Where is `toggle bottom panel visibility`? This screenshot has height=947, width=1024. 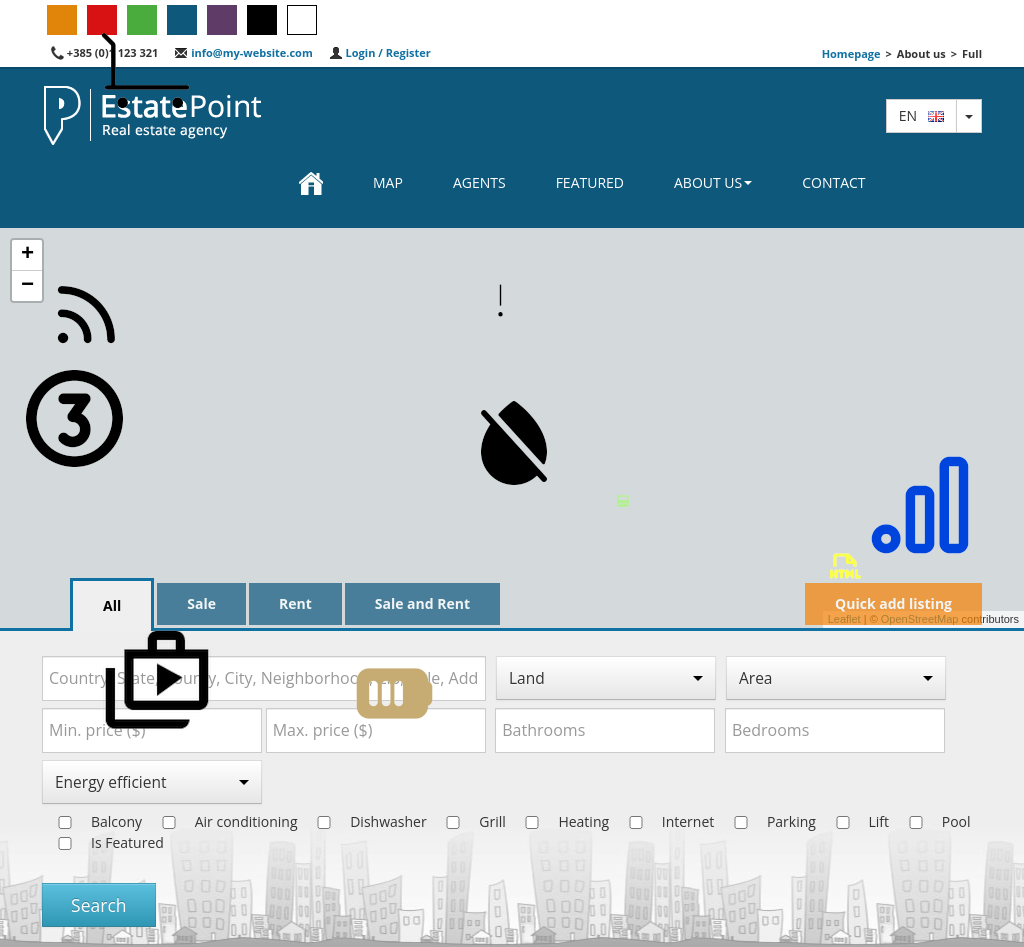
toggle bottom panel visibility is located at coordinates (623, 501).